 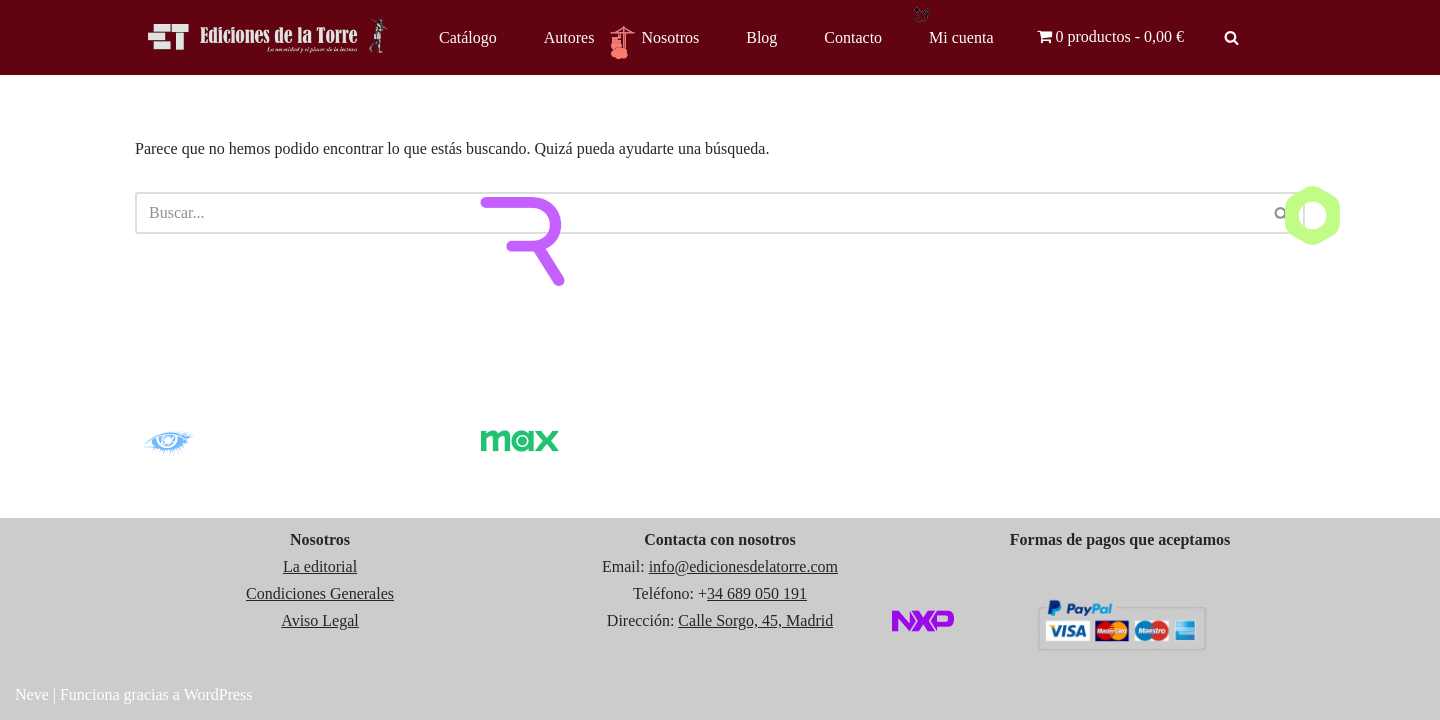 What do you see at coordinates (1312, 215) in the screenshot?
I see `open medusa commerce dashboard` at bounding box center [1312, 215].